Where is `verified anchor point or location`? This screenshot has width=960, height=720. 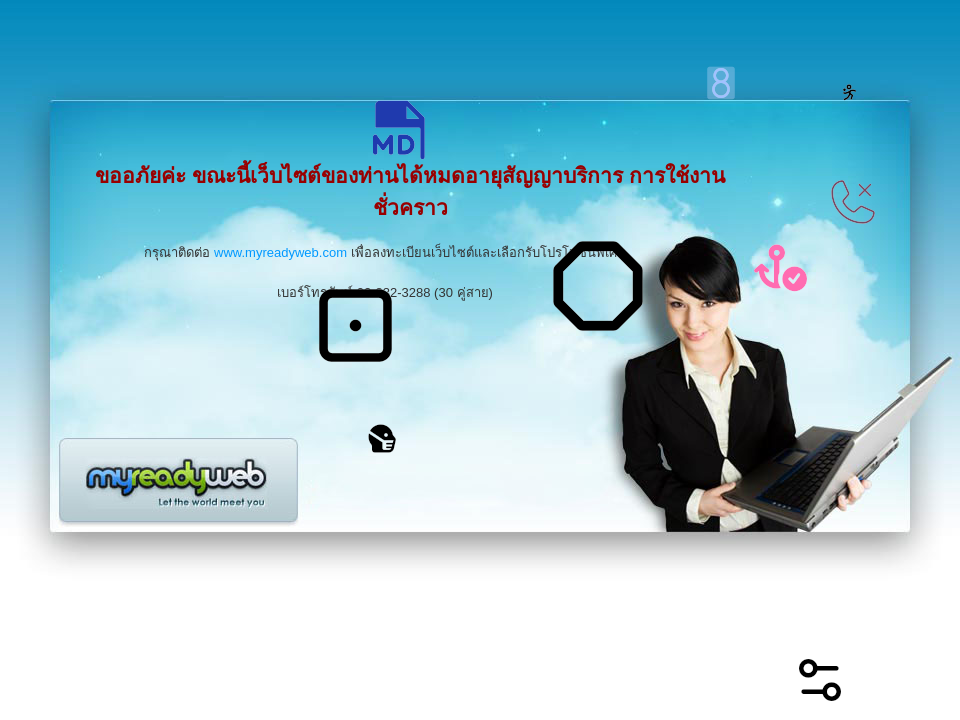 verified anchor point or location is located at coordinates (779, 266).